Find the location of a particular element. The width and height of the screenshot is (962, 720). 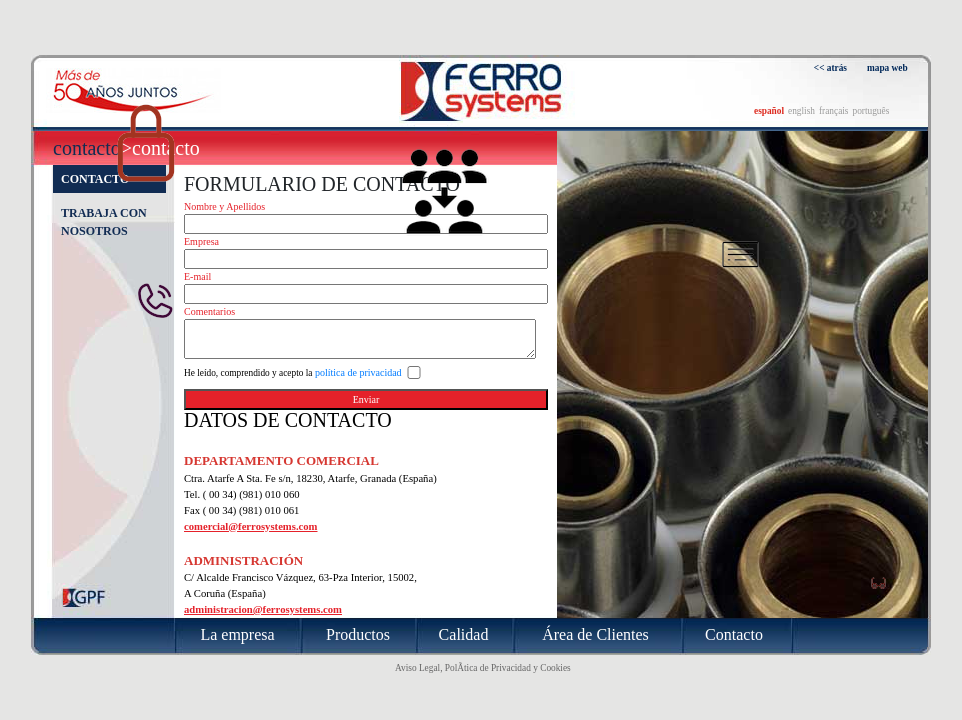

reduce capacity or limit group size is located at coordinates (444, 191).